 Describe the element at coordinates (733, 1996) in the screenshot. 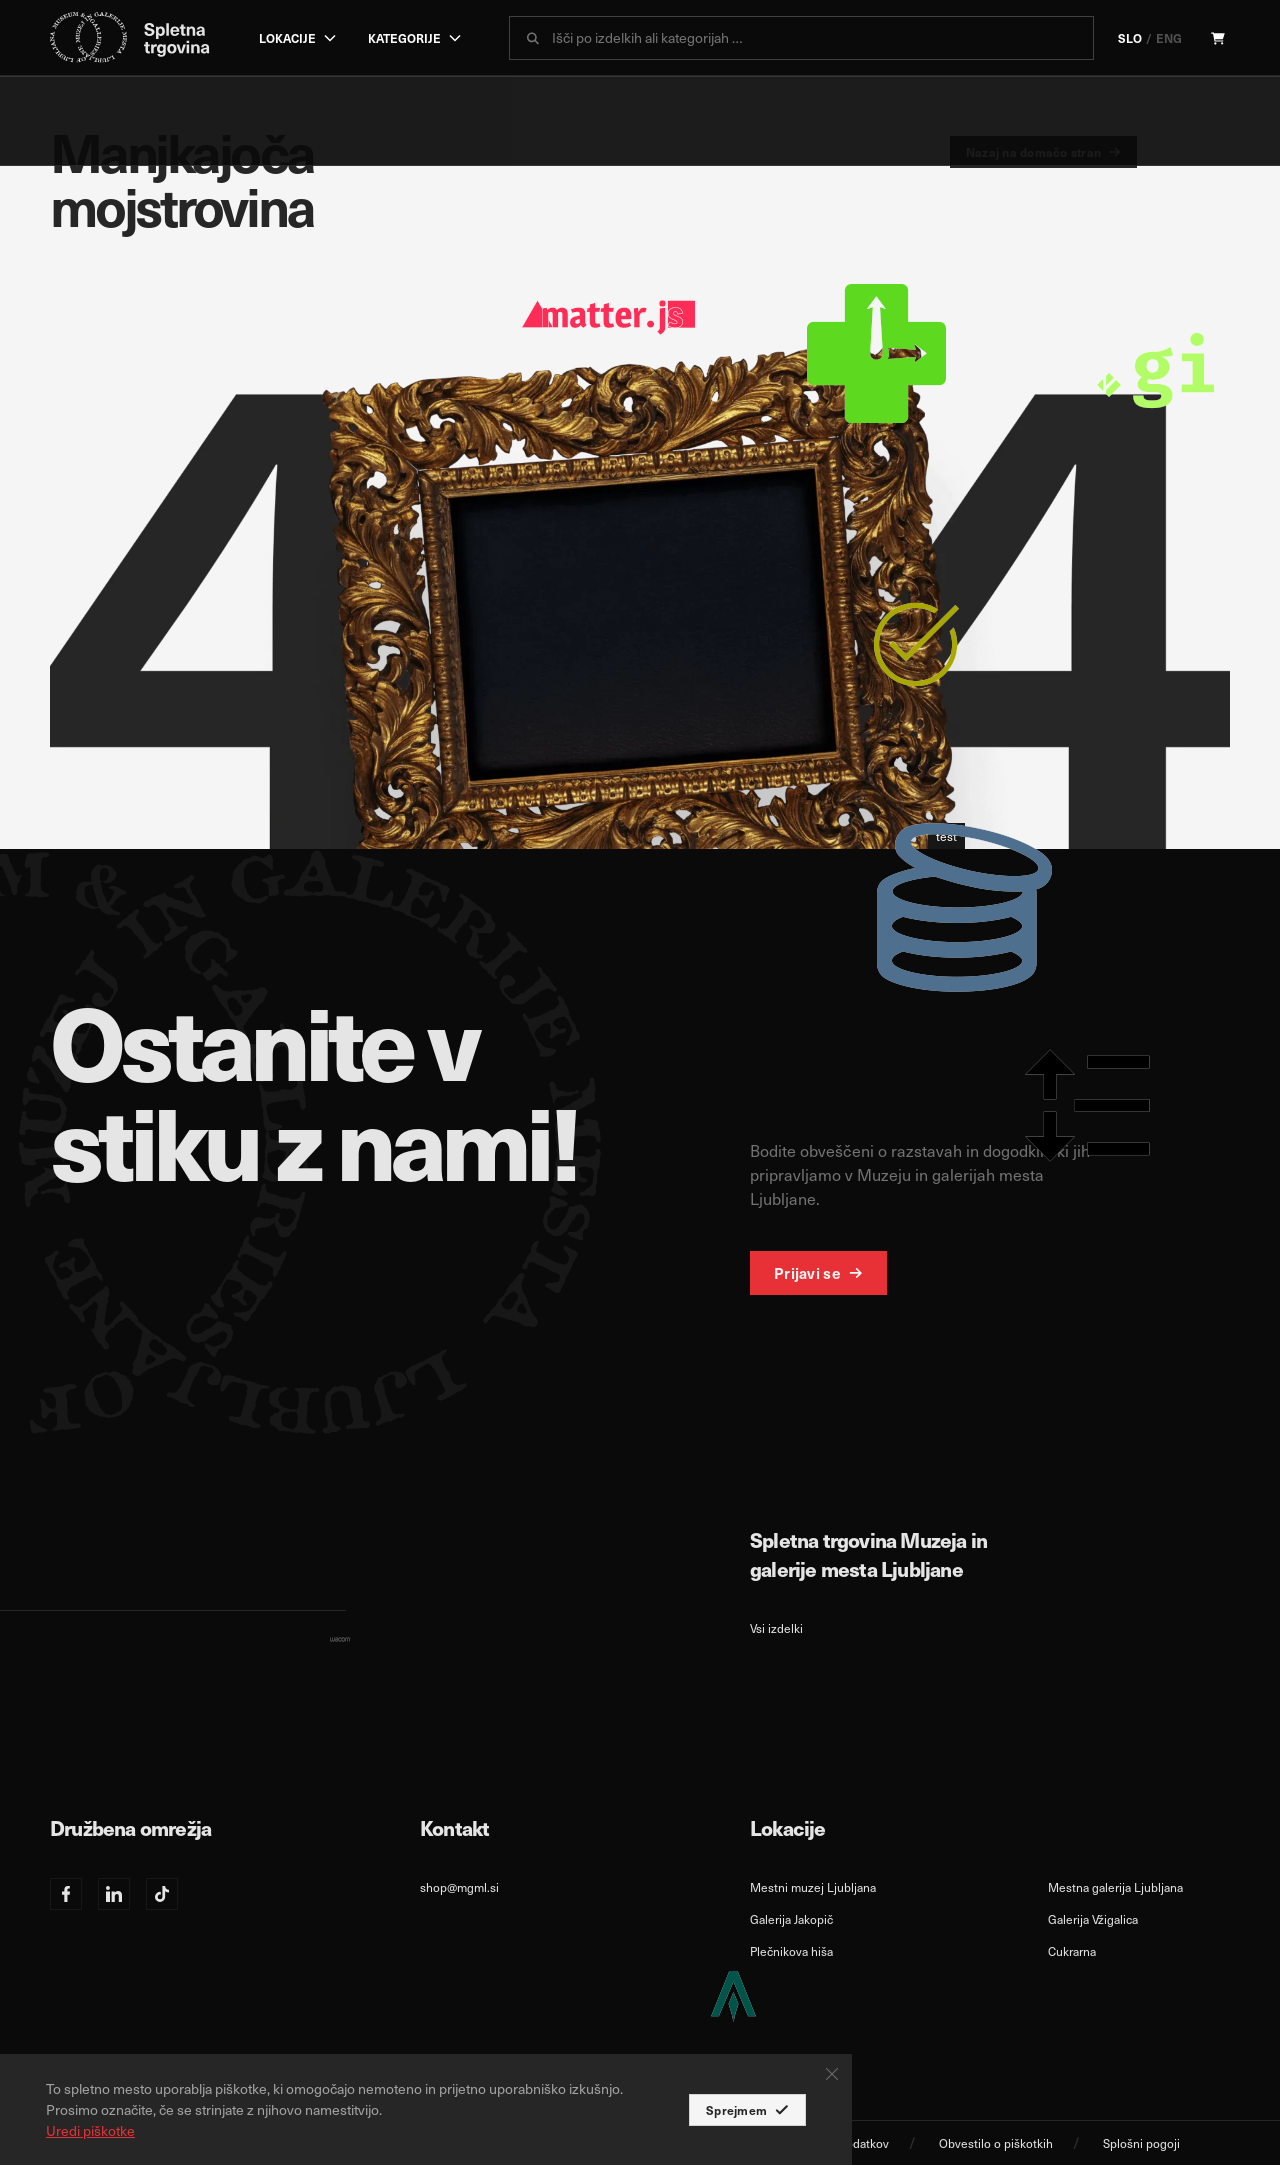

I see `open alacritty terminal emulator` at that location.